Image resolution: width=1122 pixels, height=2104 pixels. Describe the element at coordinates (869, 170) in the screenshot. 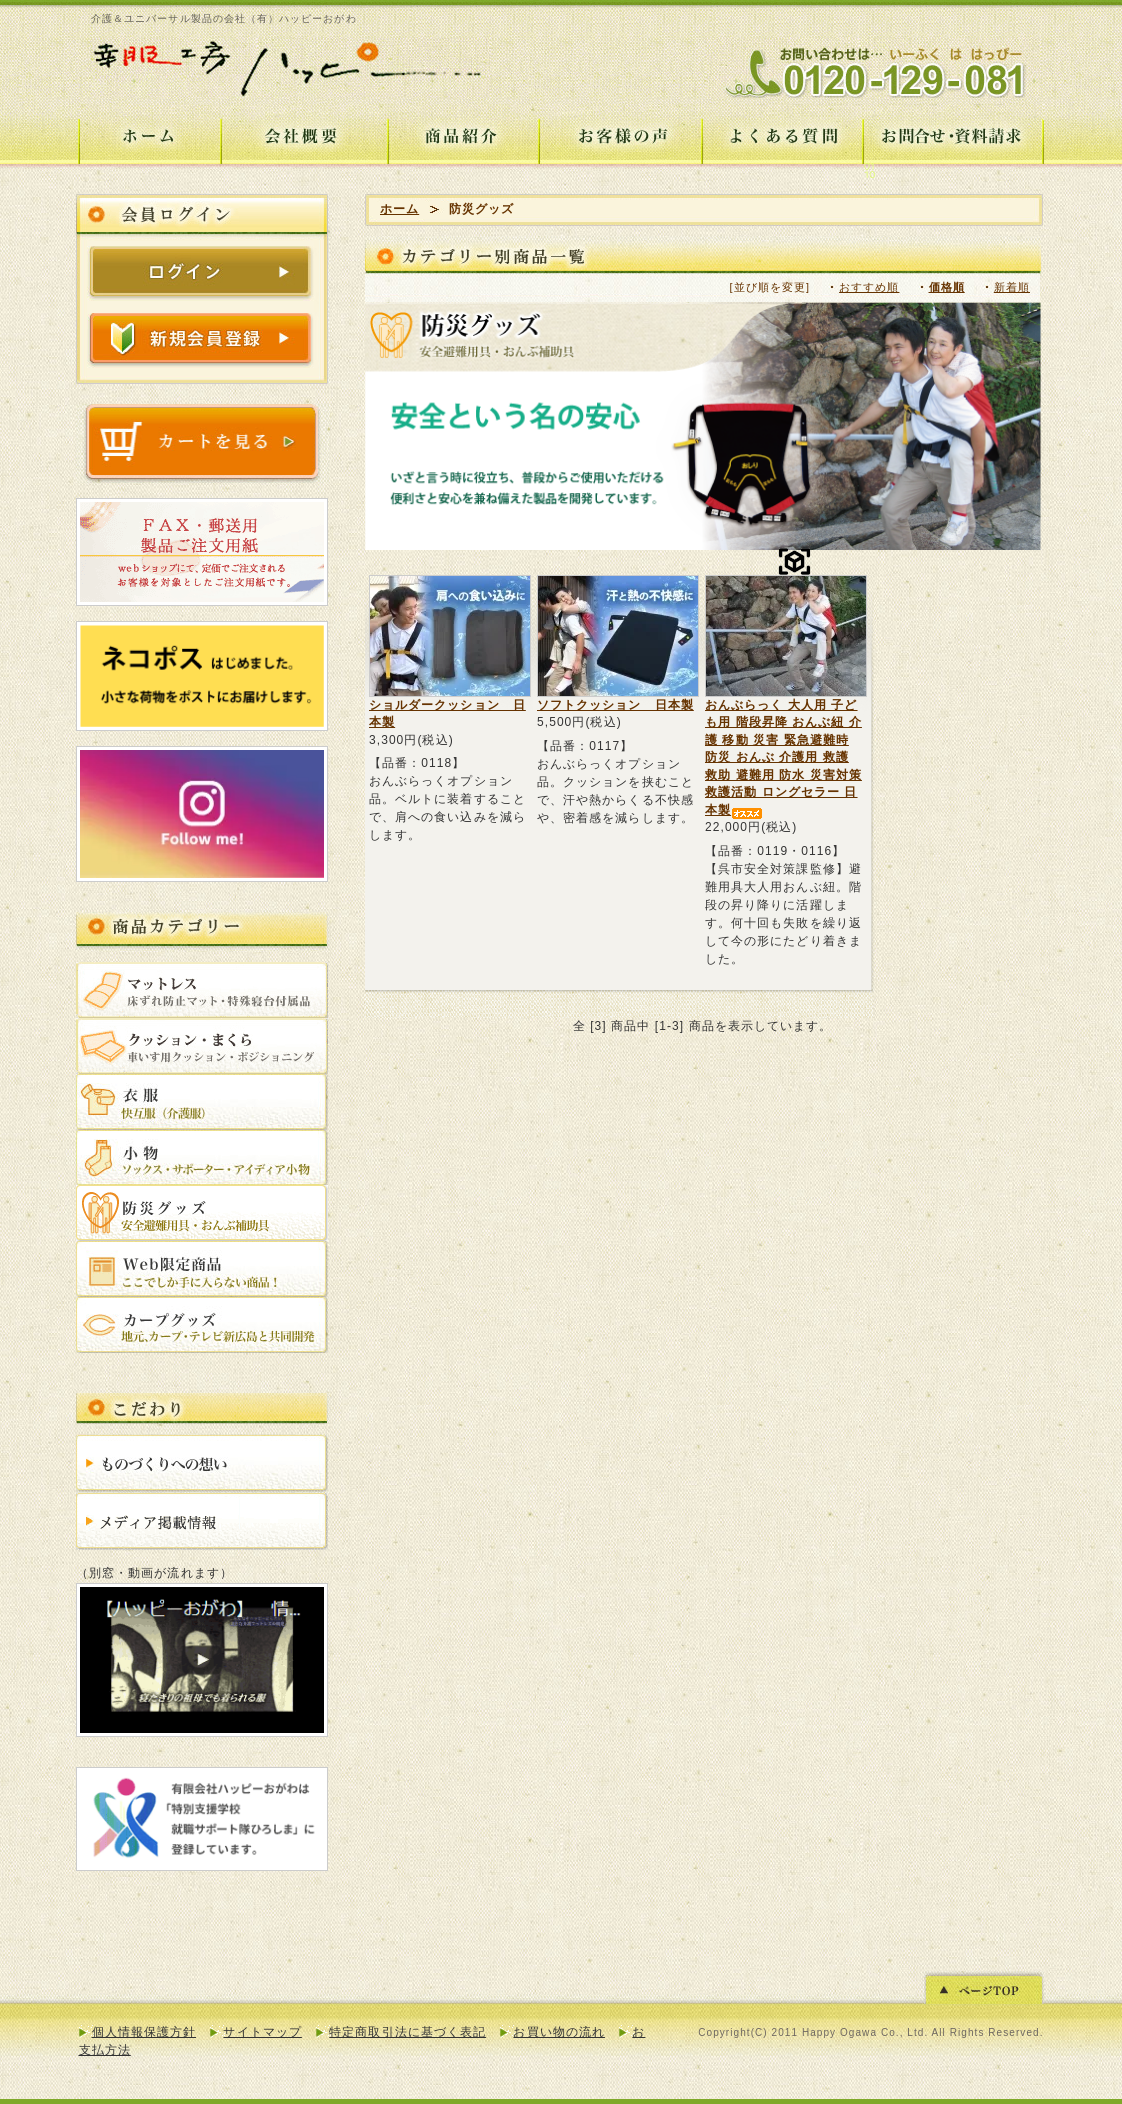

I see `view or access binary/code data` at that location.